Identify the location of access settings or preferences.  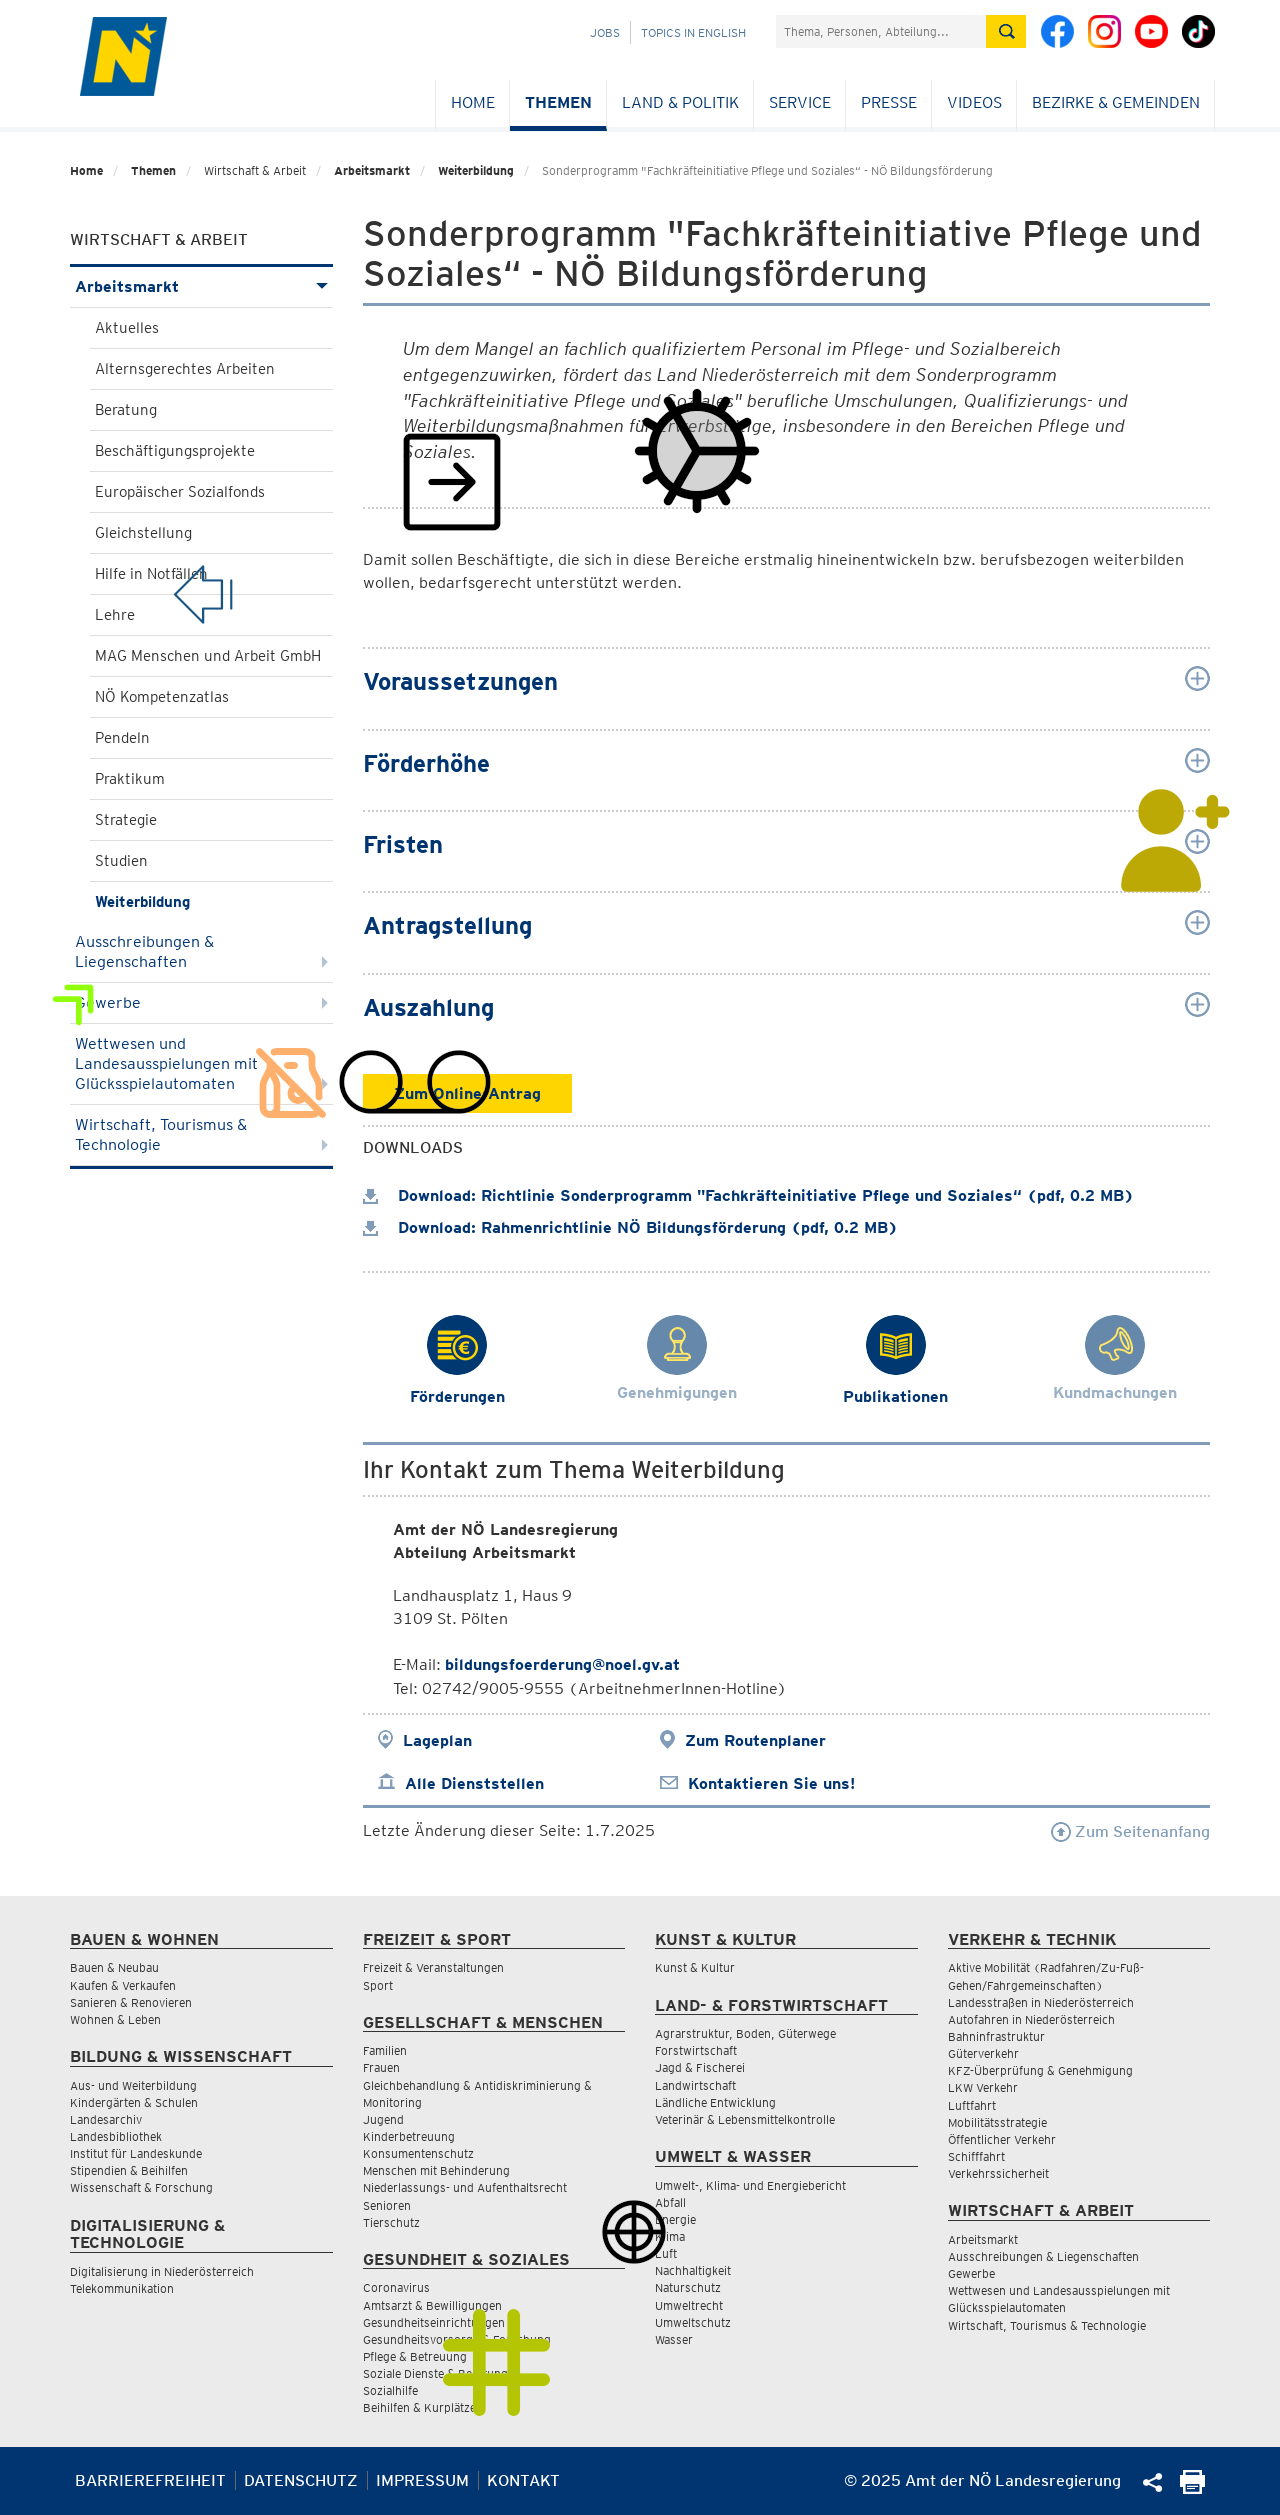
(697, 451).